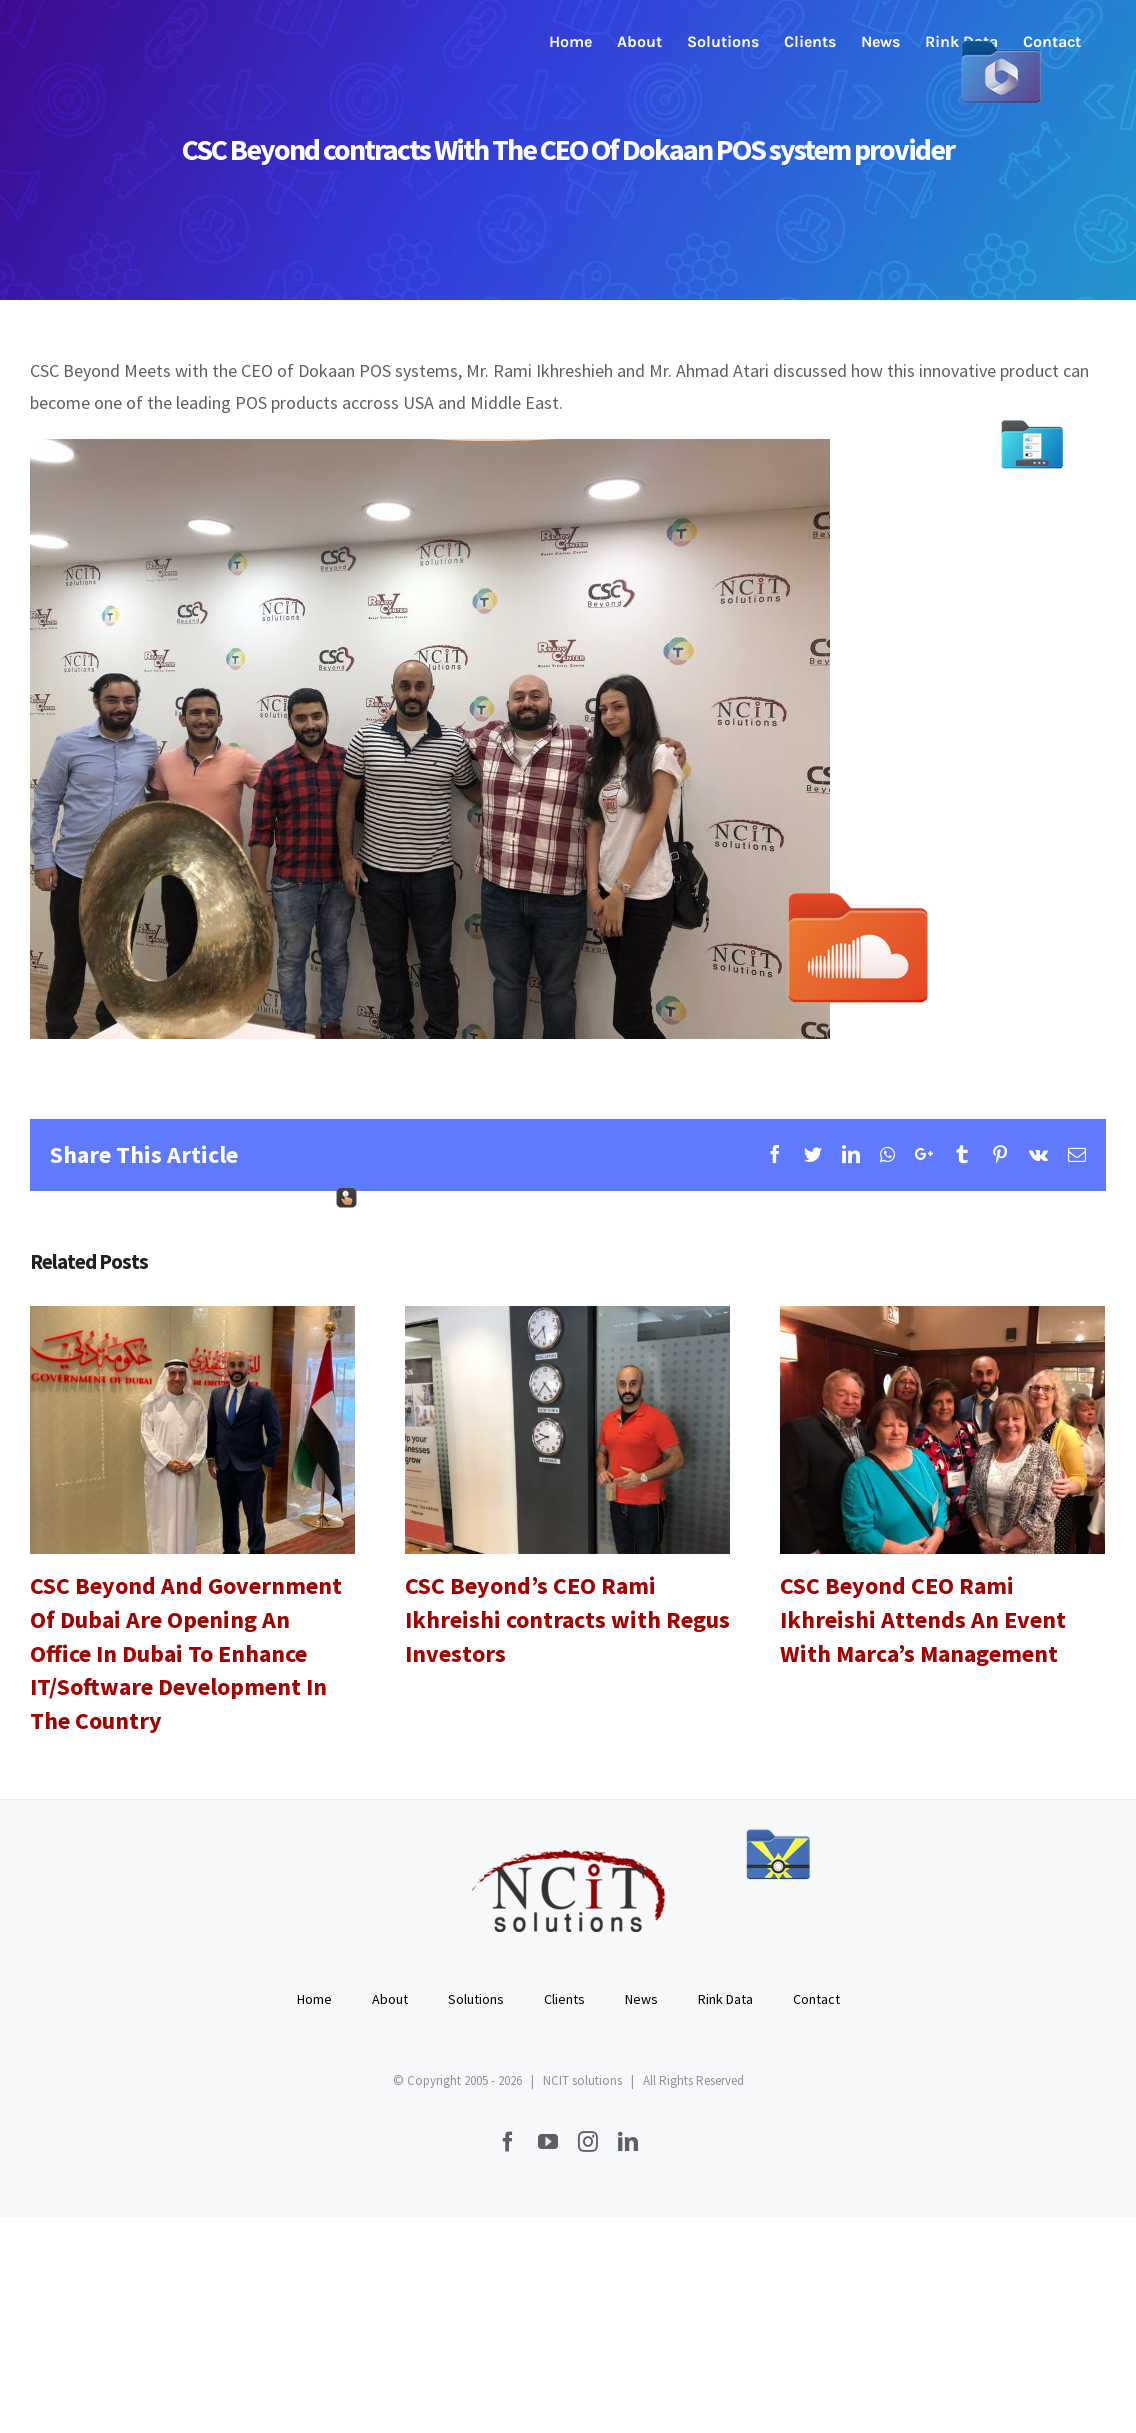  What do you see at coordinates (1032, 446) in the screenshot?
I see `open settings or preferences folder` at bounding box center [1032, 446].